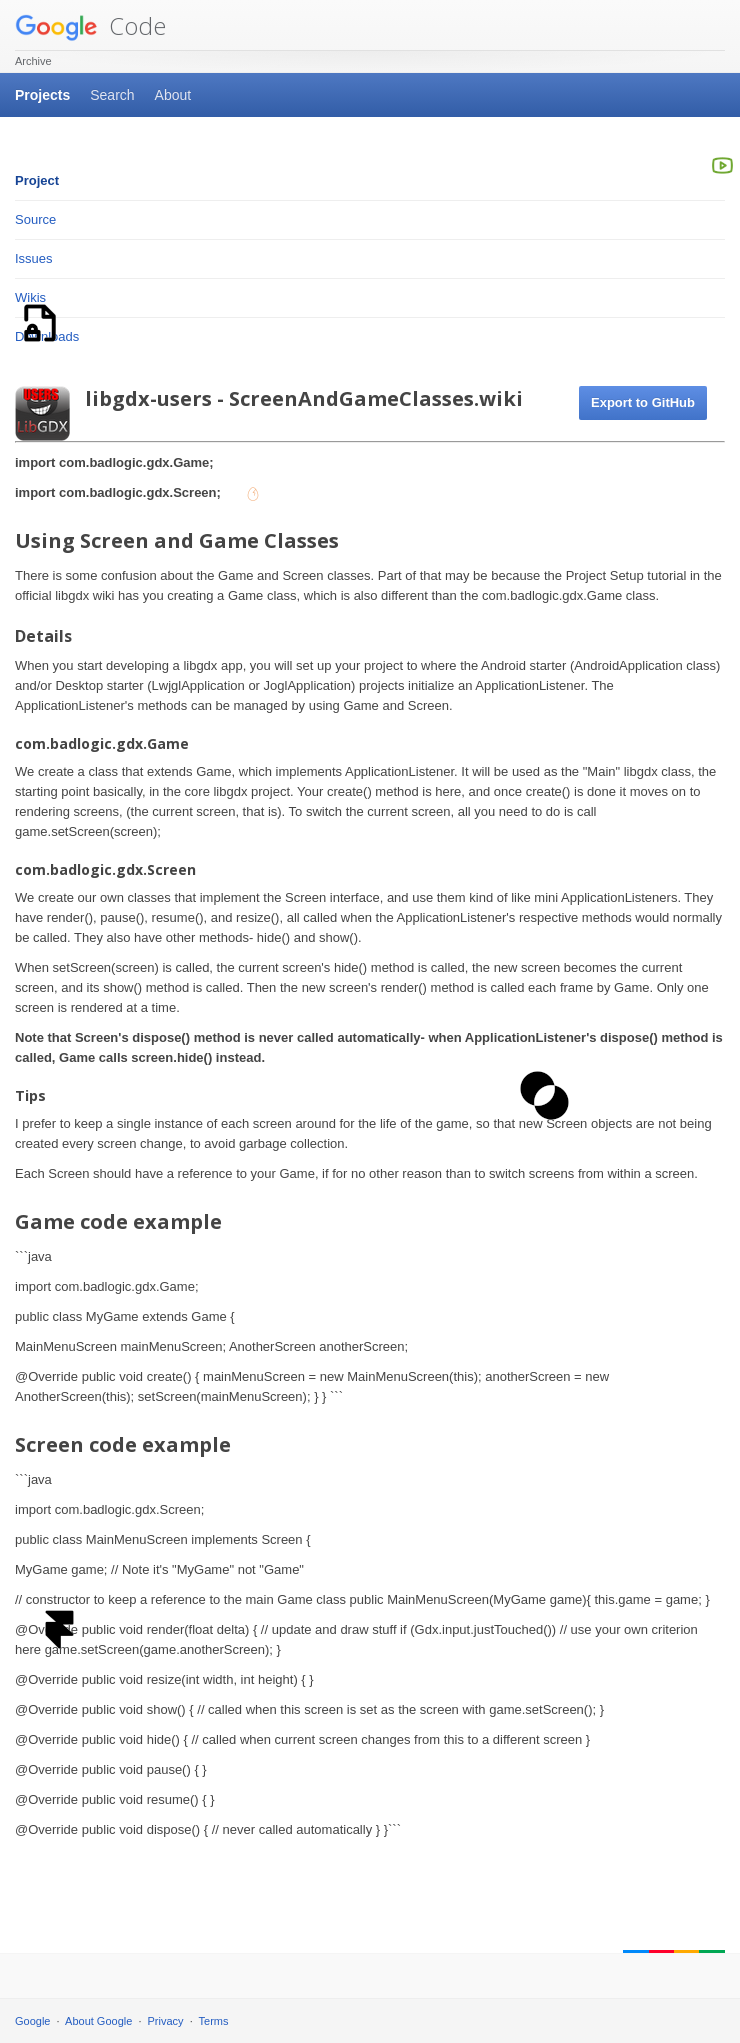  I want to click on open framer app, so click(59, 1627).